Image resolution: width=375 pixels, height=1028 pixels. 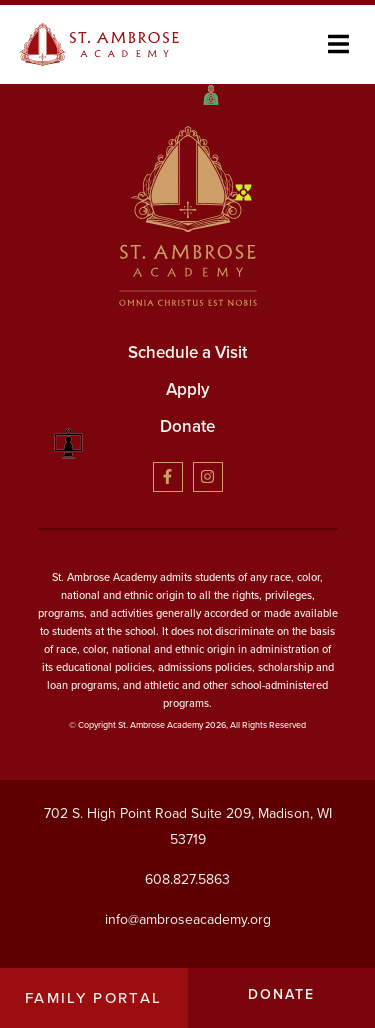 What do you see at coordinates (68, 443) in the screenshot?
I see `start or join a video conference call` at bounding box center [68, 443].